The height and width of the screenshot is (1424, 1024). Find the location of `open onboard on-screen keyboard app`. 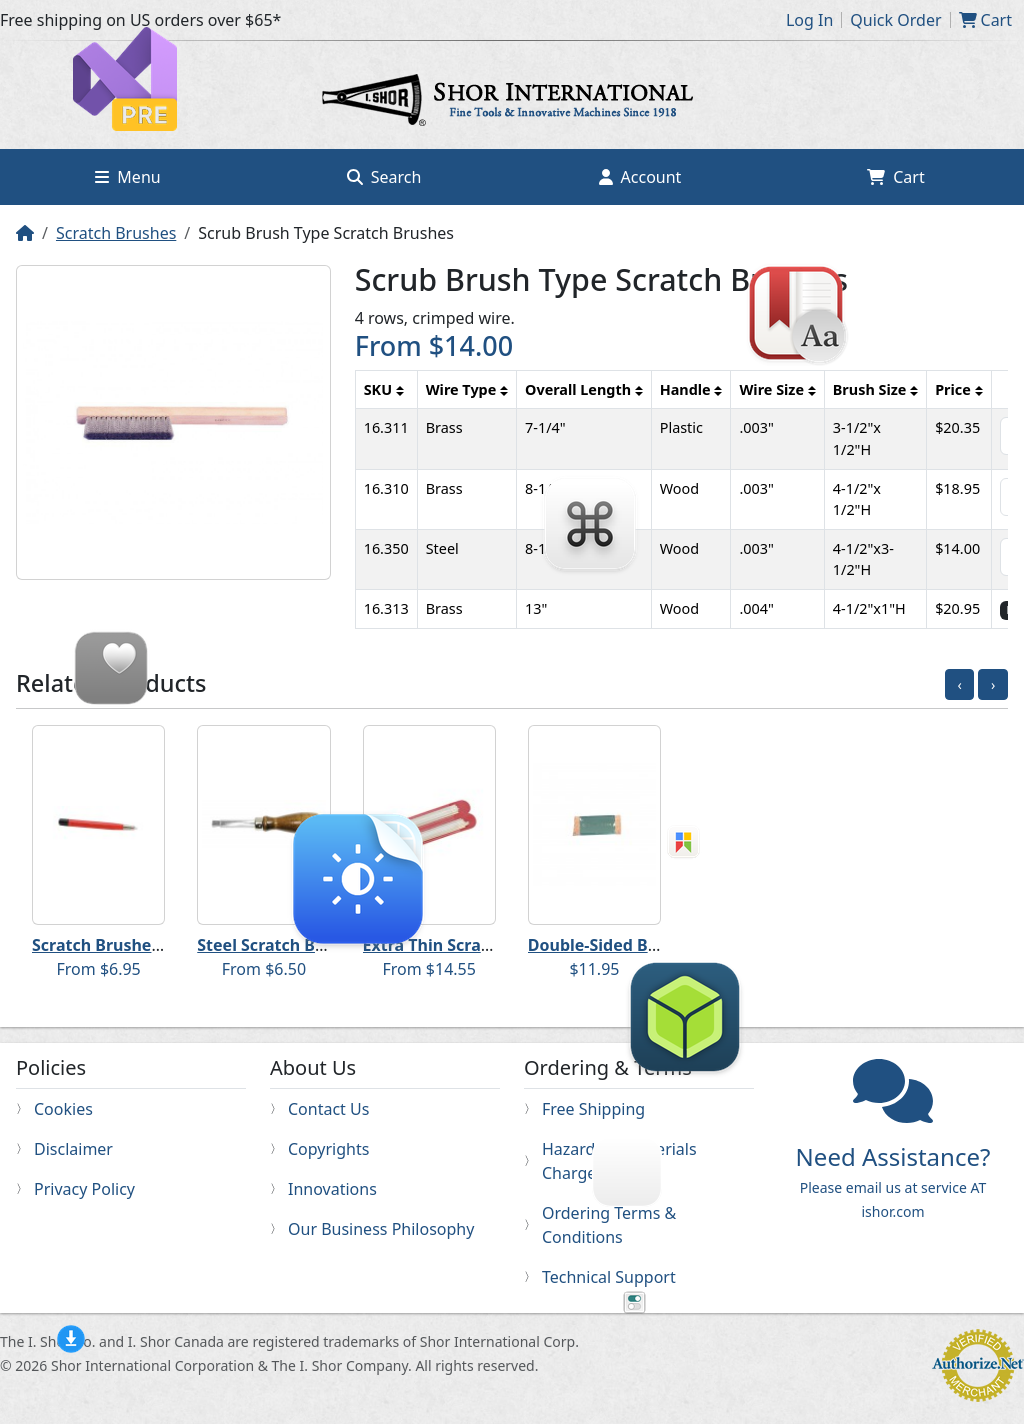

open onboard on-screen keyboard app is located at coordinates (590, 524).